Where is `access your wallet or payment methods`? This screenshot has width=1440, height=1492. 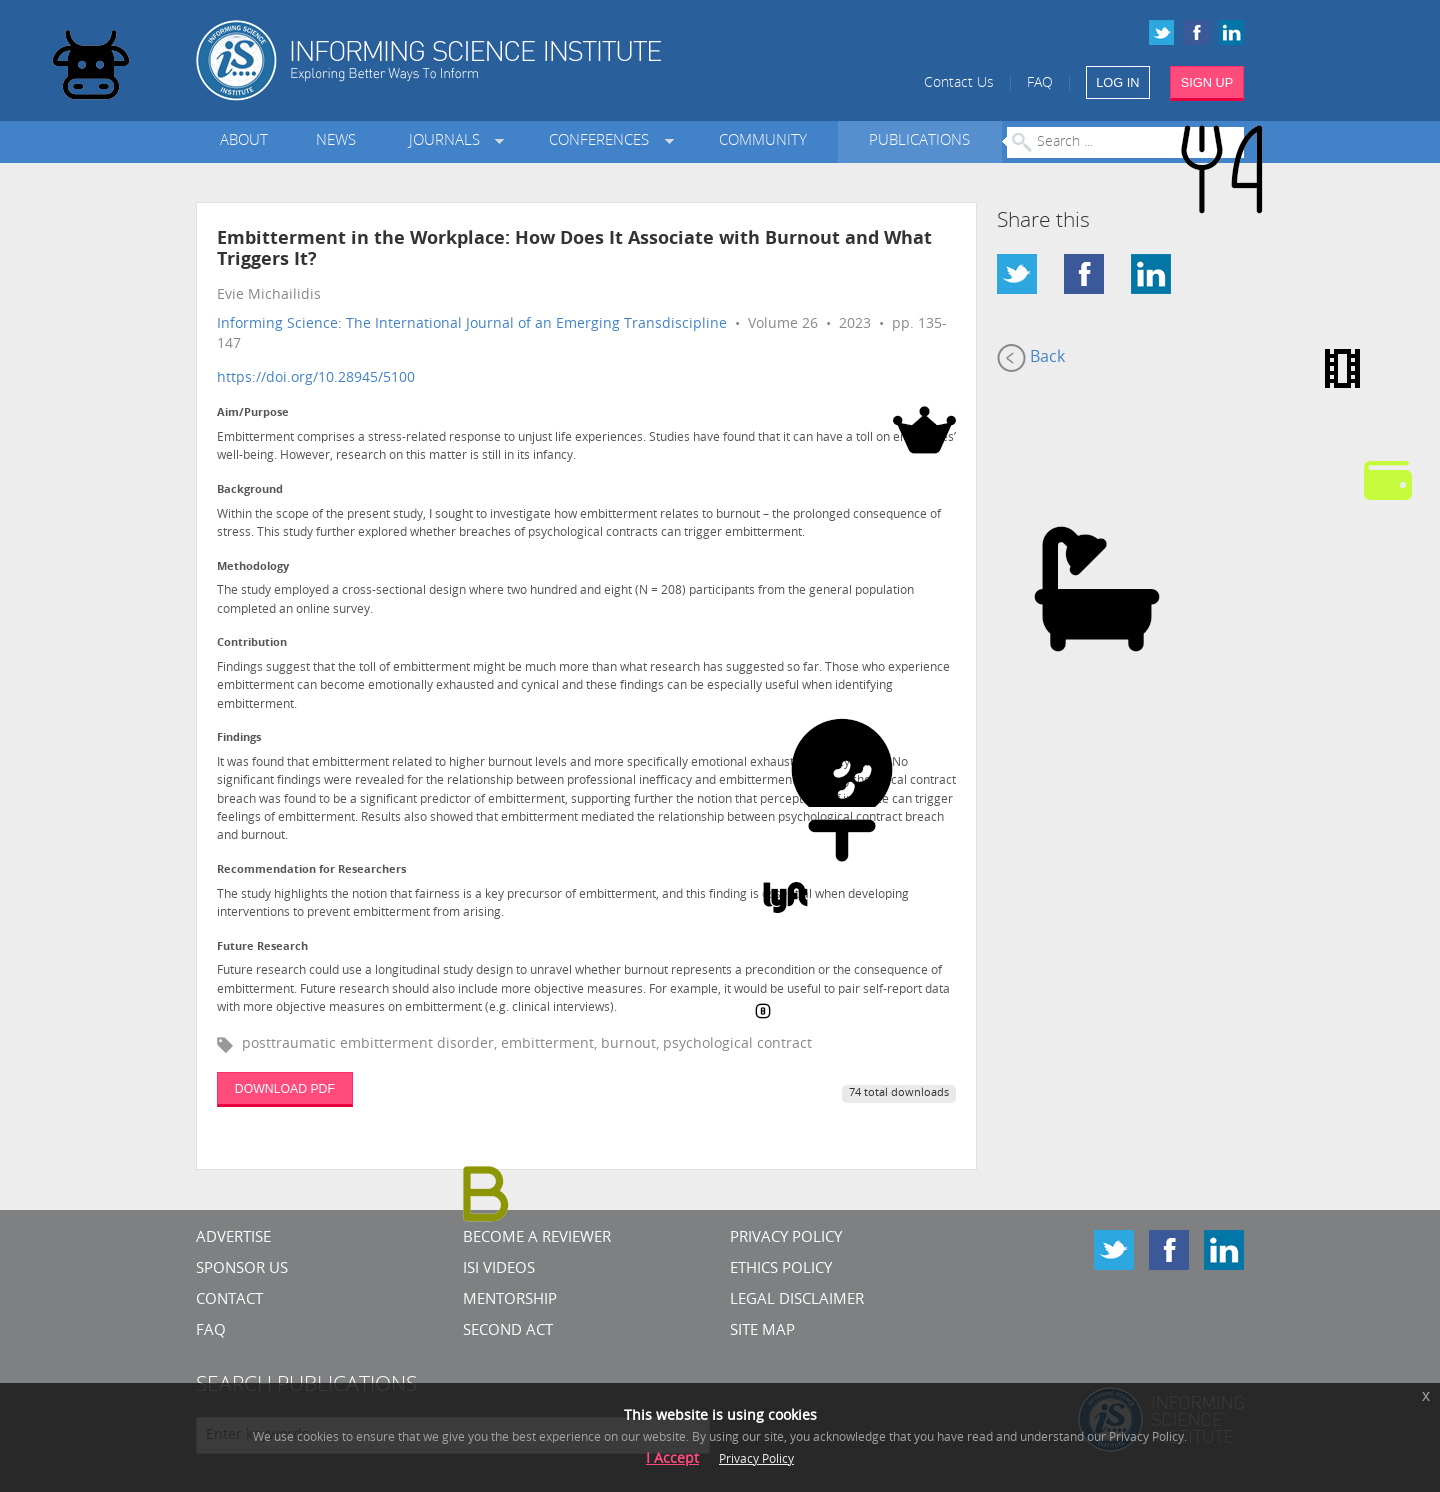
access your wallet or payment methods is located at coordinates (1388, 482).